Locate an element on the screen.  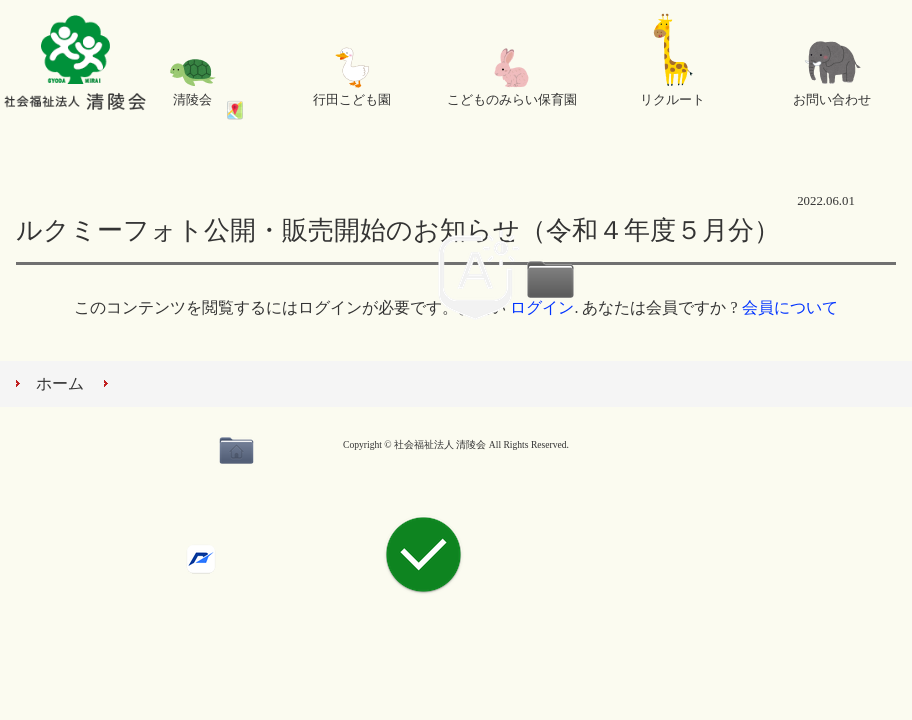
adjust keyboard backlight brightness is located at coordinates (479, 275).